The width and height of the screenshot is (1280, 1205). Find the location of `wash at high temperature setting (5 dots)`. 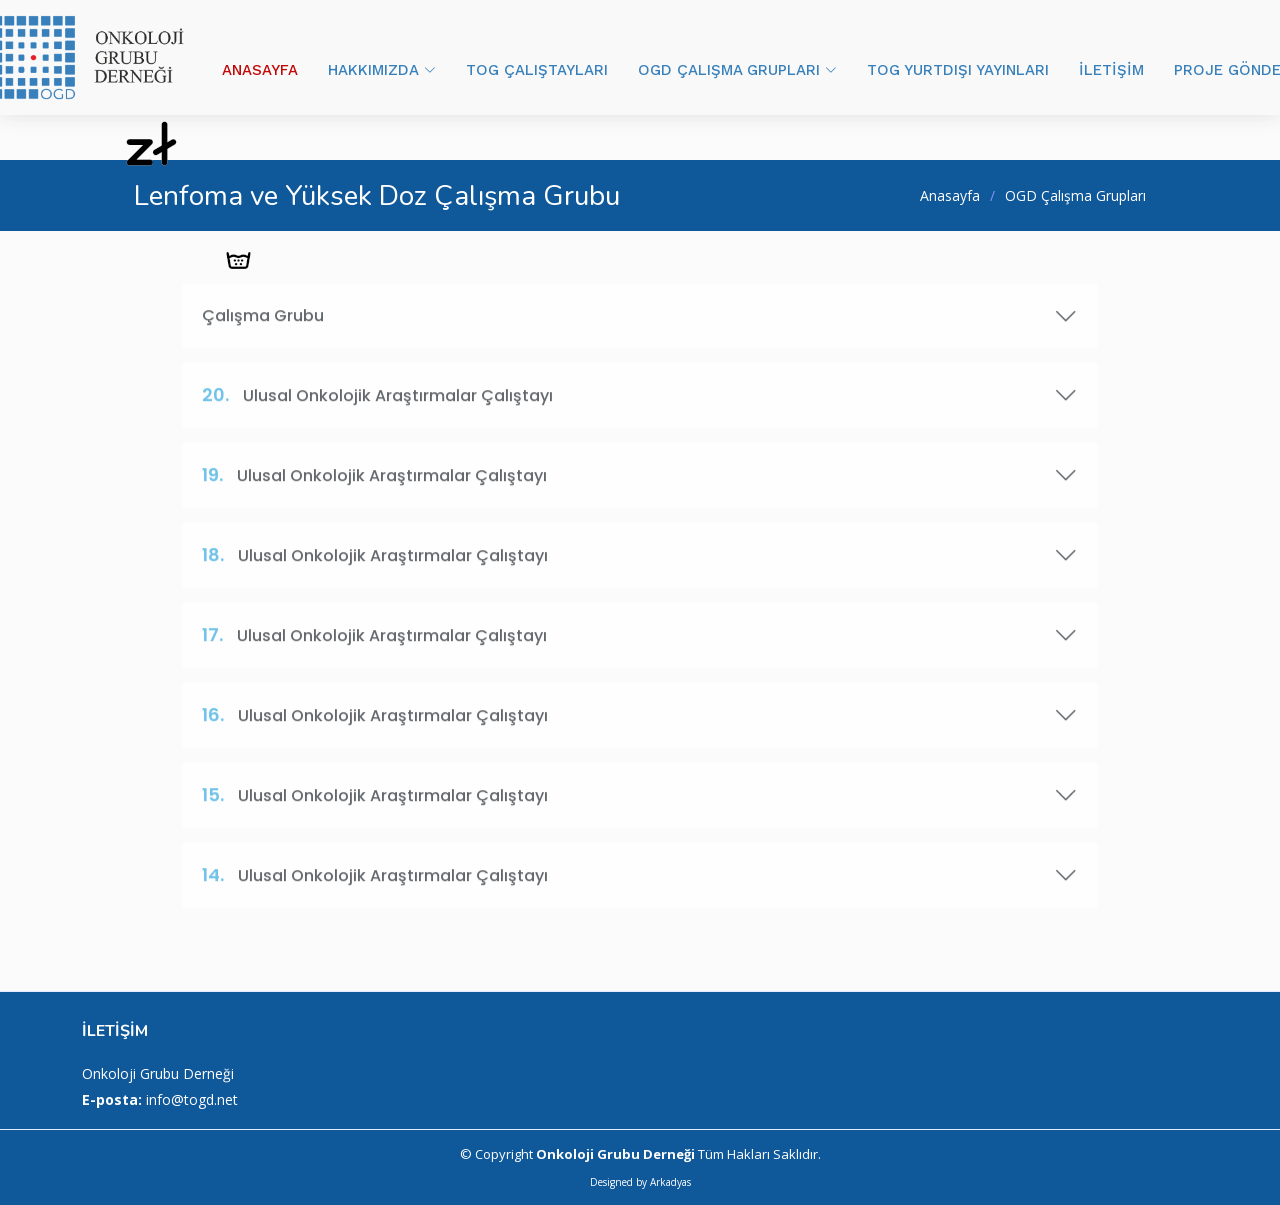

wash at high temperature setting (5 dots) is located at coordinates (238, 260).